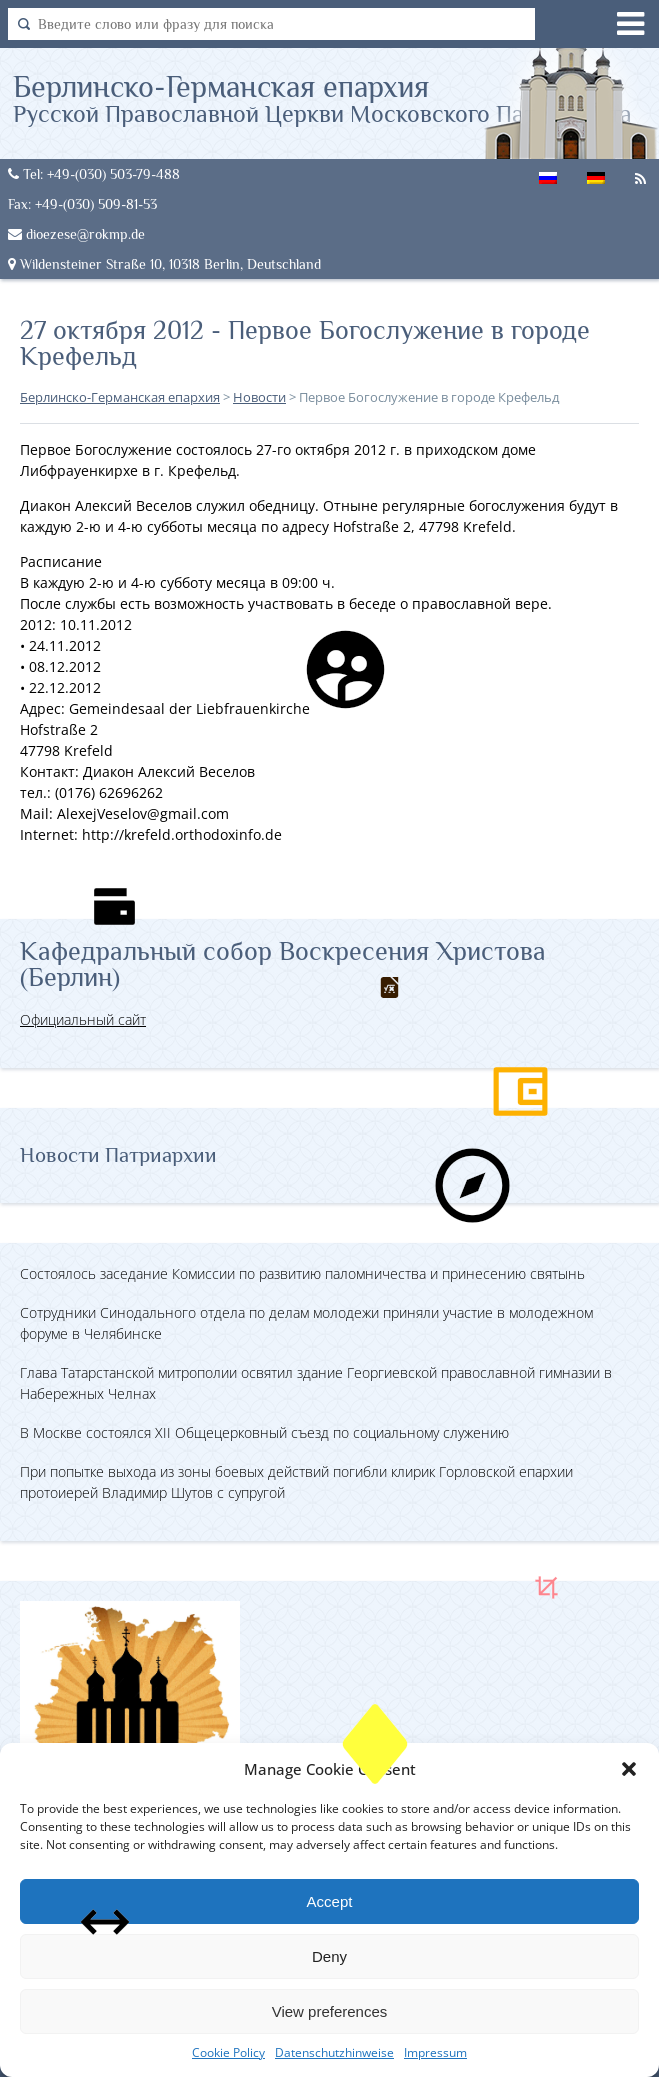 Image resolution: width=659 pixels, height=2077 pixels. Describe the element at coordinates (472, 1185) in the screenshot. I see `access navigation or direction features` at that location.